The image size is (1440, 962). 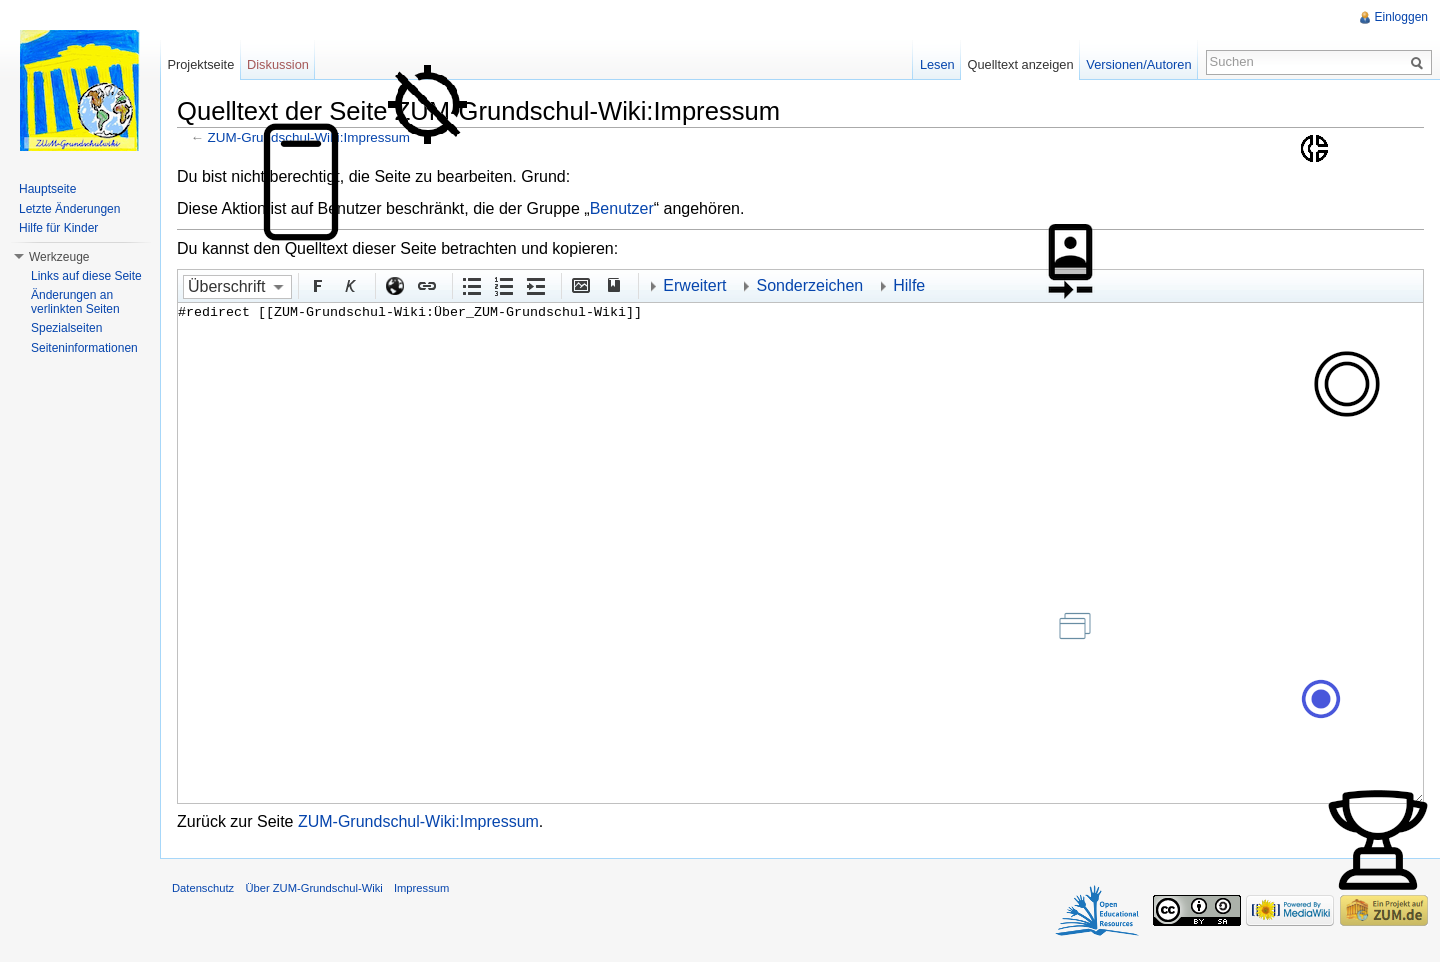 I want to click on switch to front-facing camera, so click(x=1070, y=261).